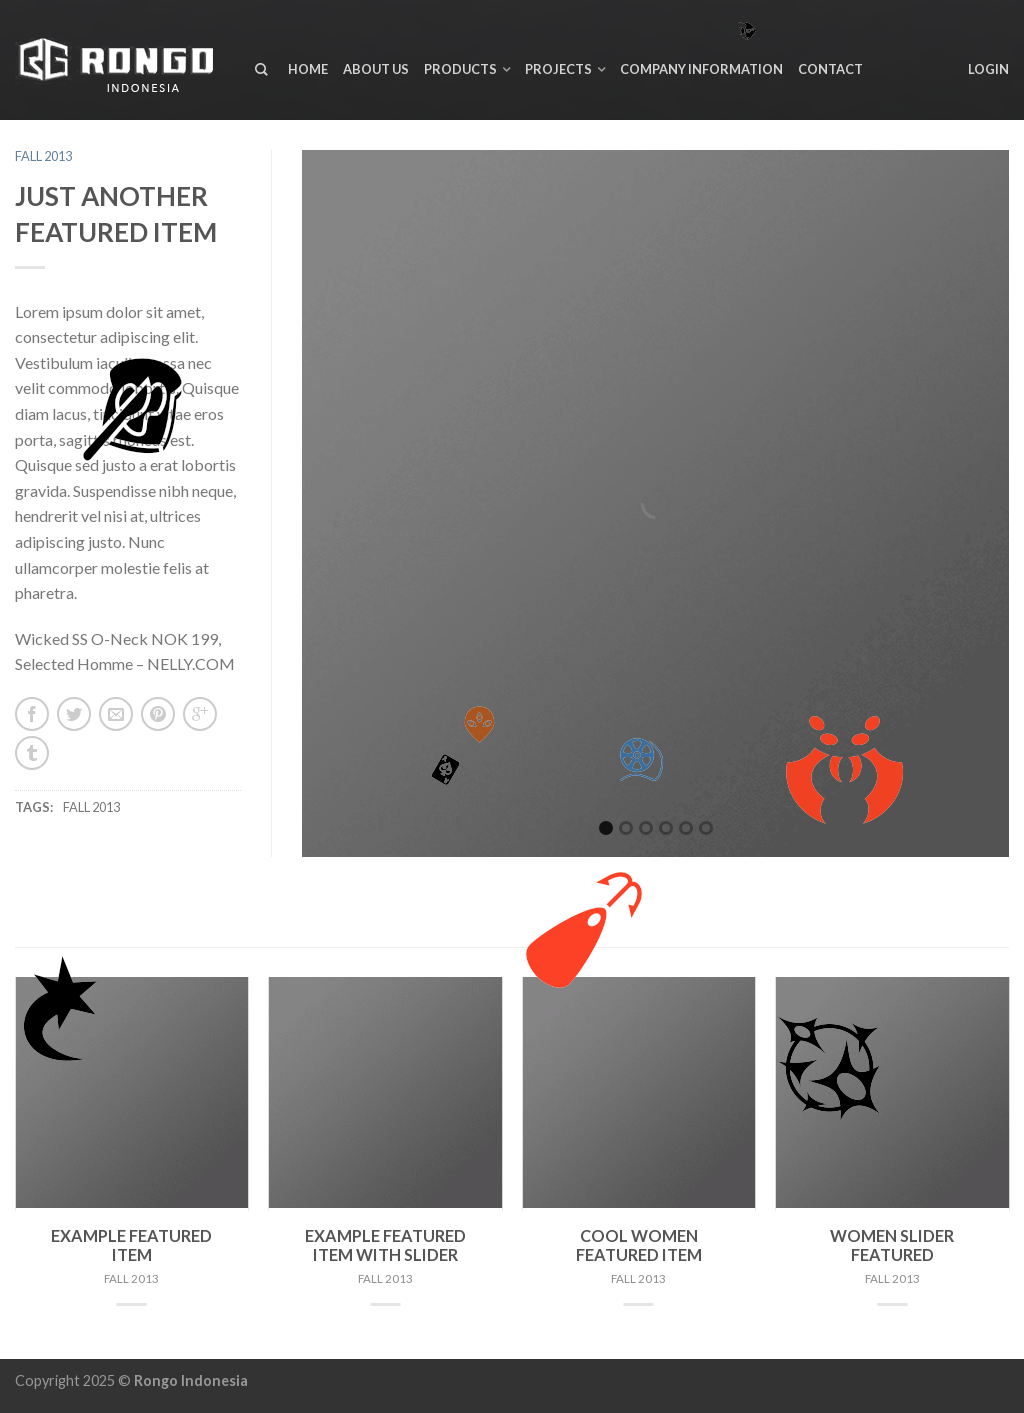 Image resolution: width=1024 pixels, height=1413 pixels. I want to click on alien character or avatar selection, so click(479, 724).